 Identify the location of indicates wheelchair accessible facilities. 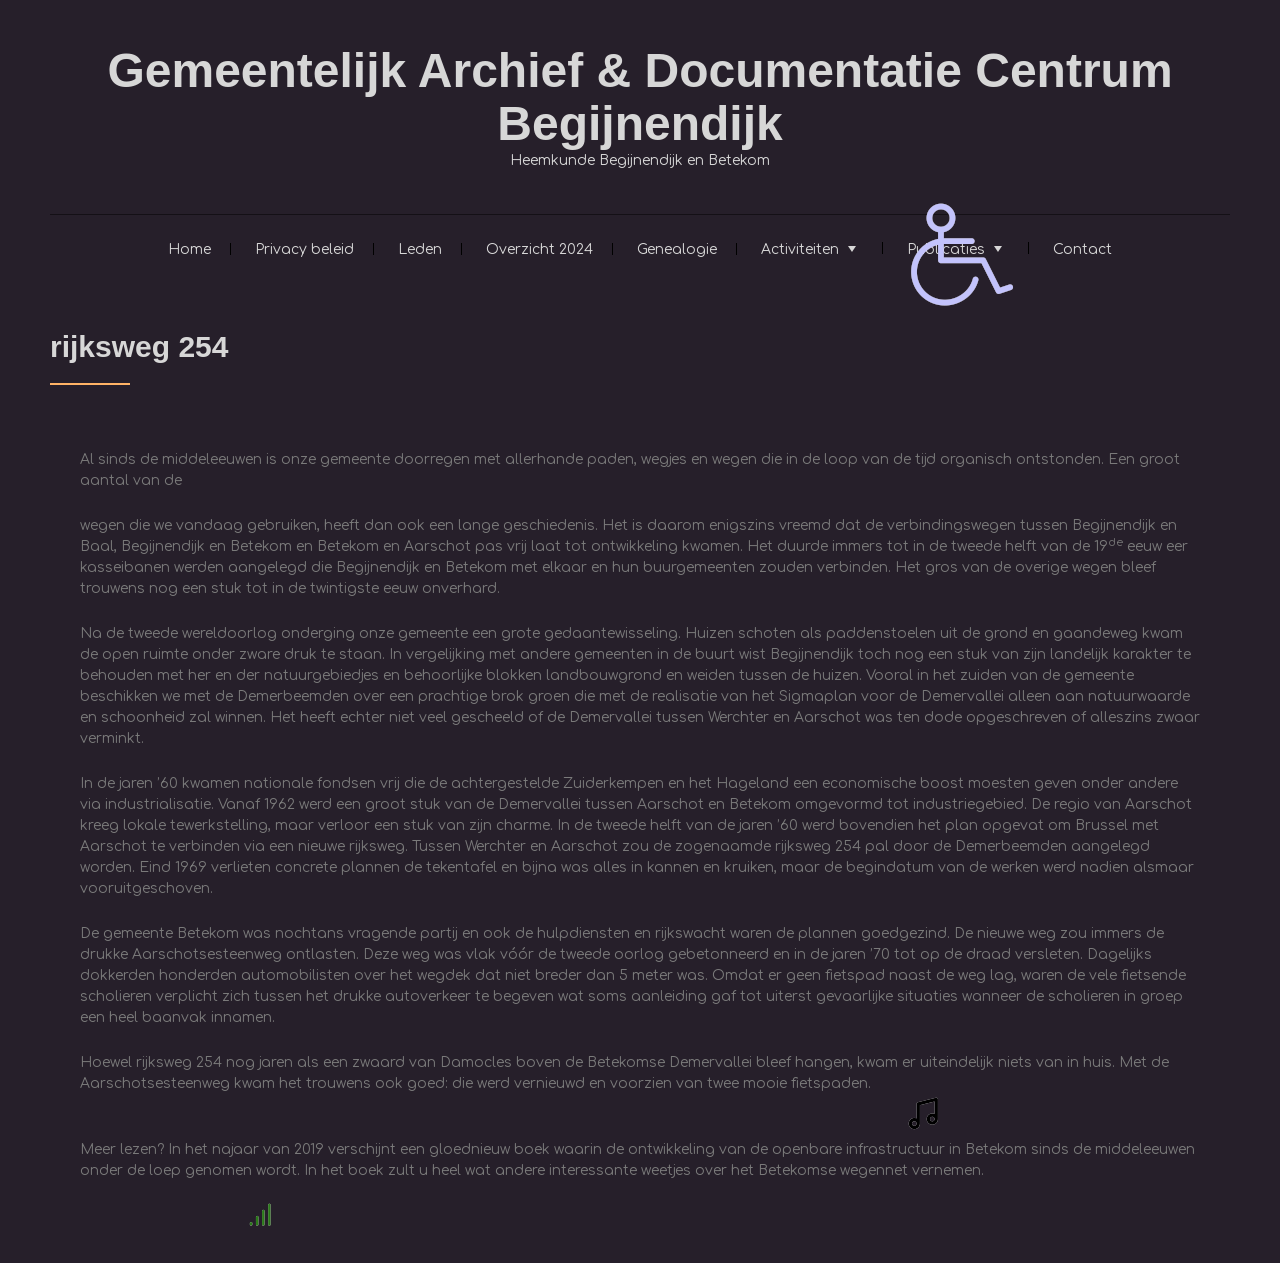
(952, 256).